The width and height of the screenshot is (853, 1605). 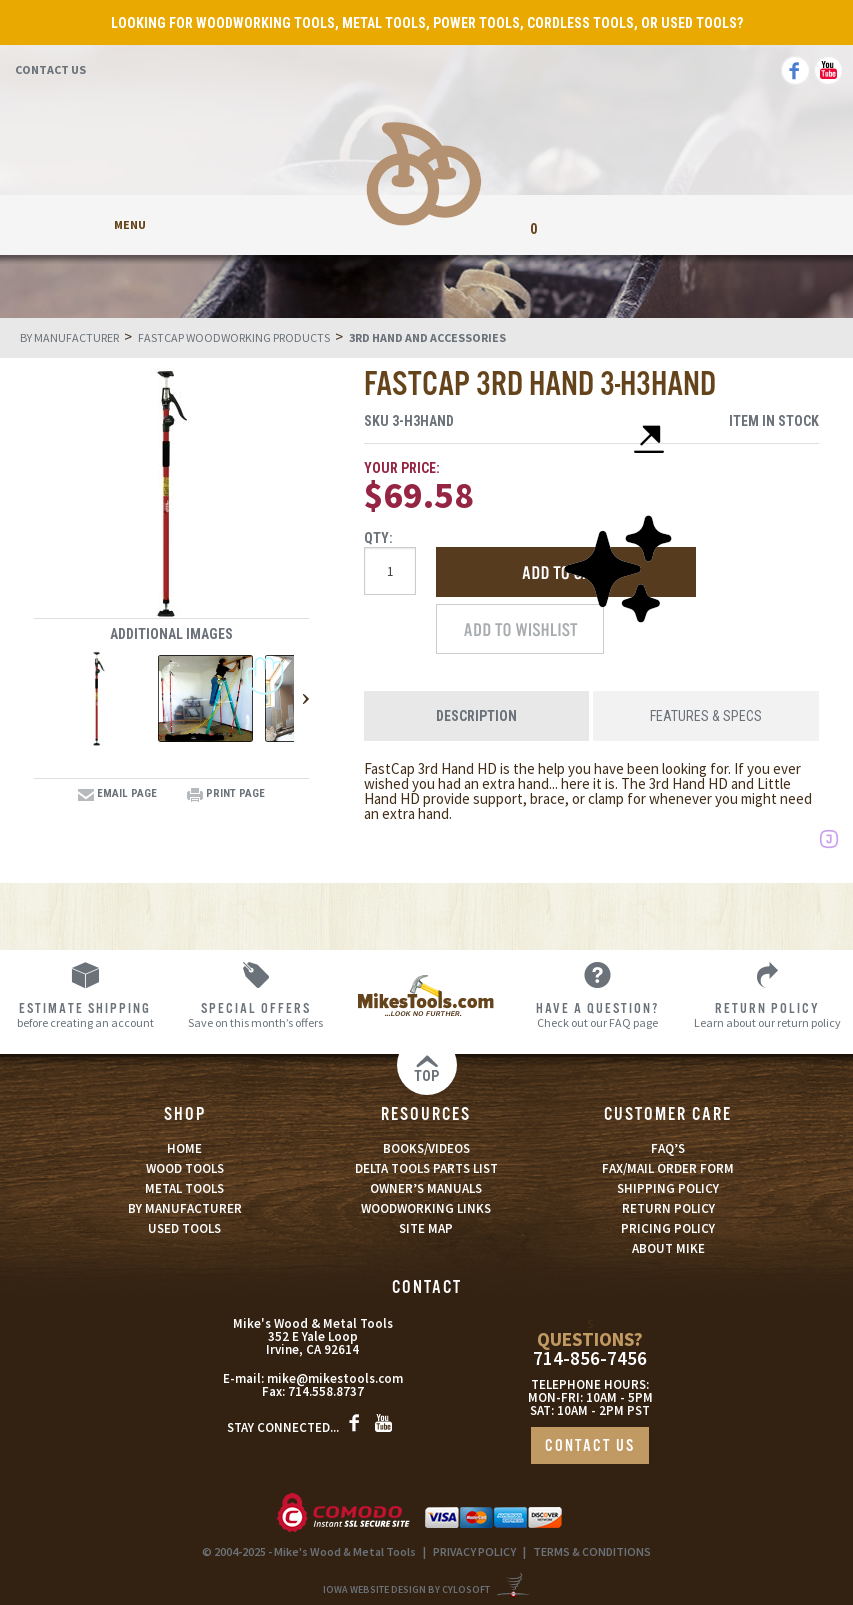 What do you see at coordinates (618, 569) in the screenshot?
I see `indicates AI-generated or enhanced content` at bounding box center [618, 569].